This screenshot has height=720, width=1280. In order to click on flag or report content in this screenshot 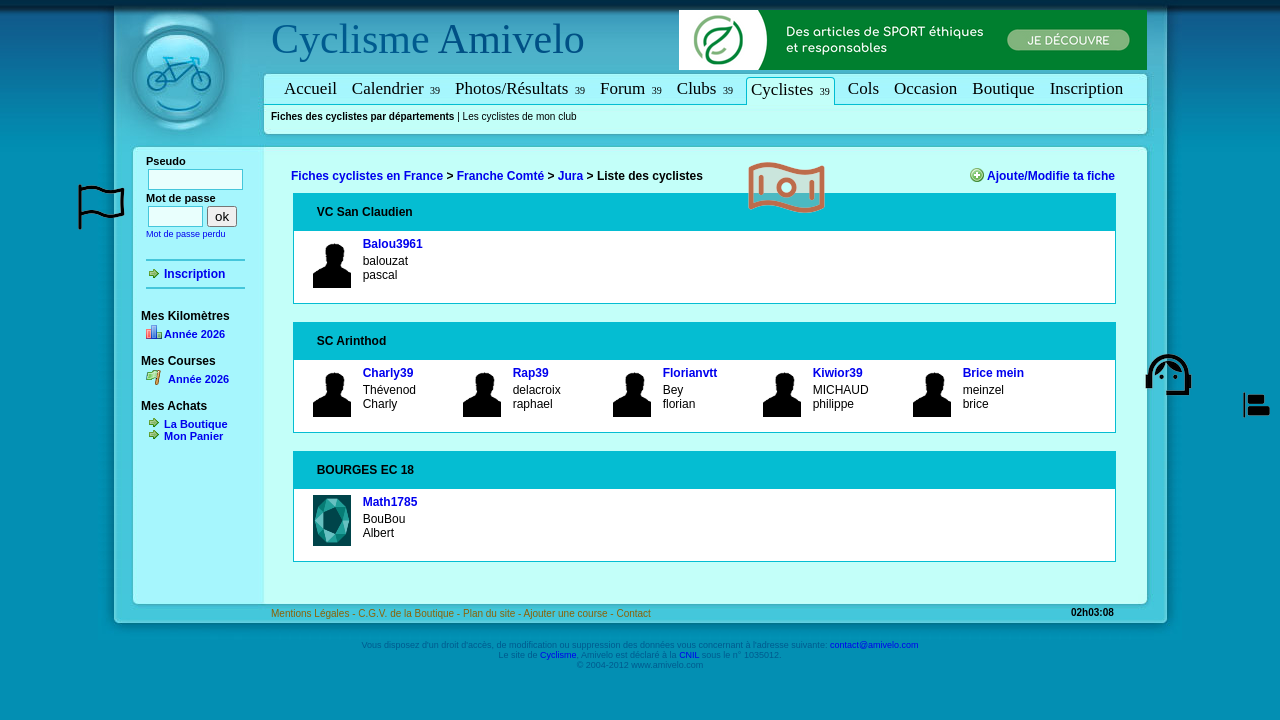, I will do `click(101, 207)`.